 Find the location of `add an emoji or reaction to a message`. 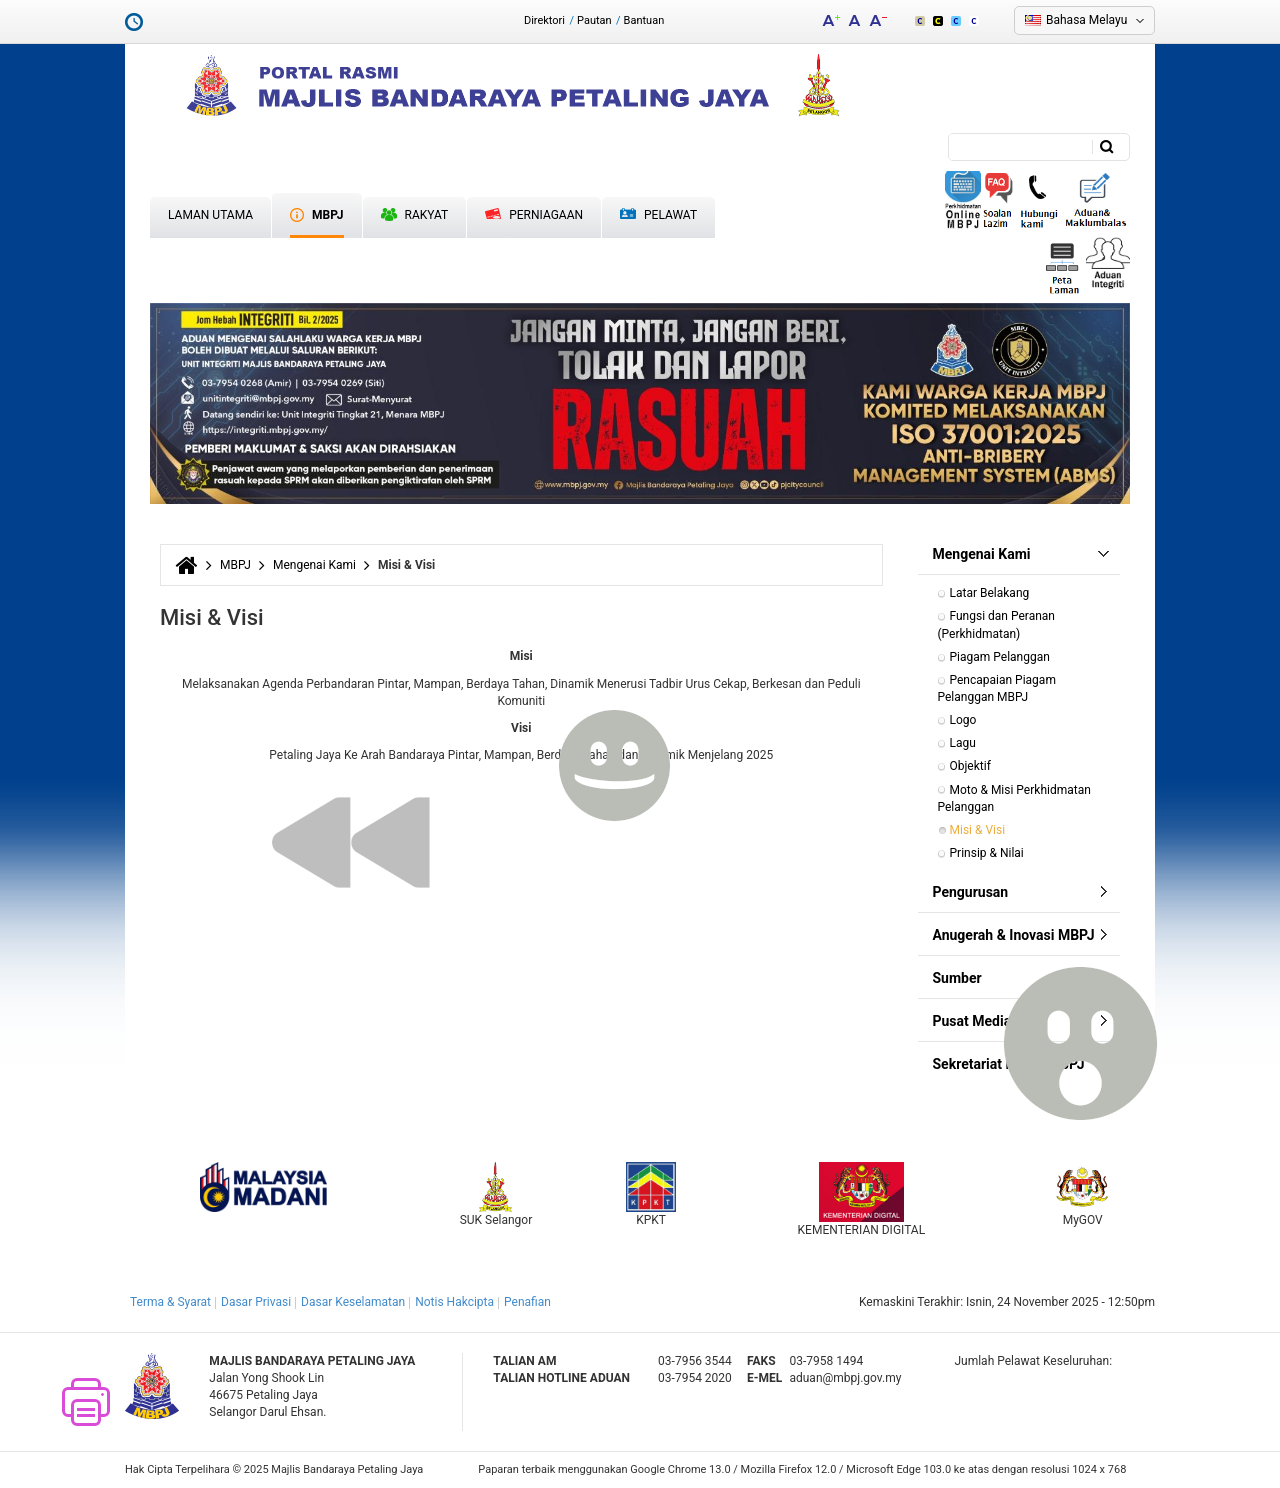

add an emoji or reaction to a message is located at coordinates (614, 765).